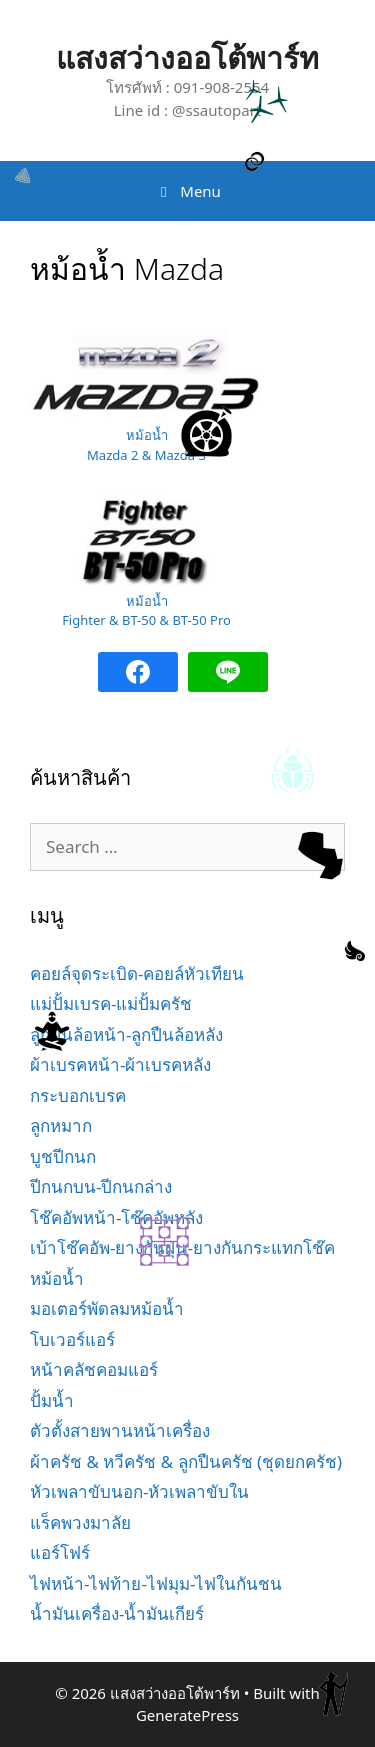  What do you see at coordinates (320, 855) in the screenshot?
I see `select Paraguay as your country or region` at bounding box center [320, 855].